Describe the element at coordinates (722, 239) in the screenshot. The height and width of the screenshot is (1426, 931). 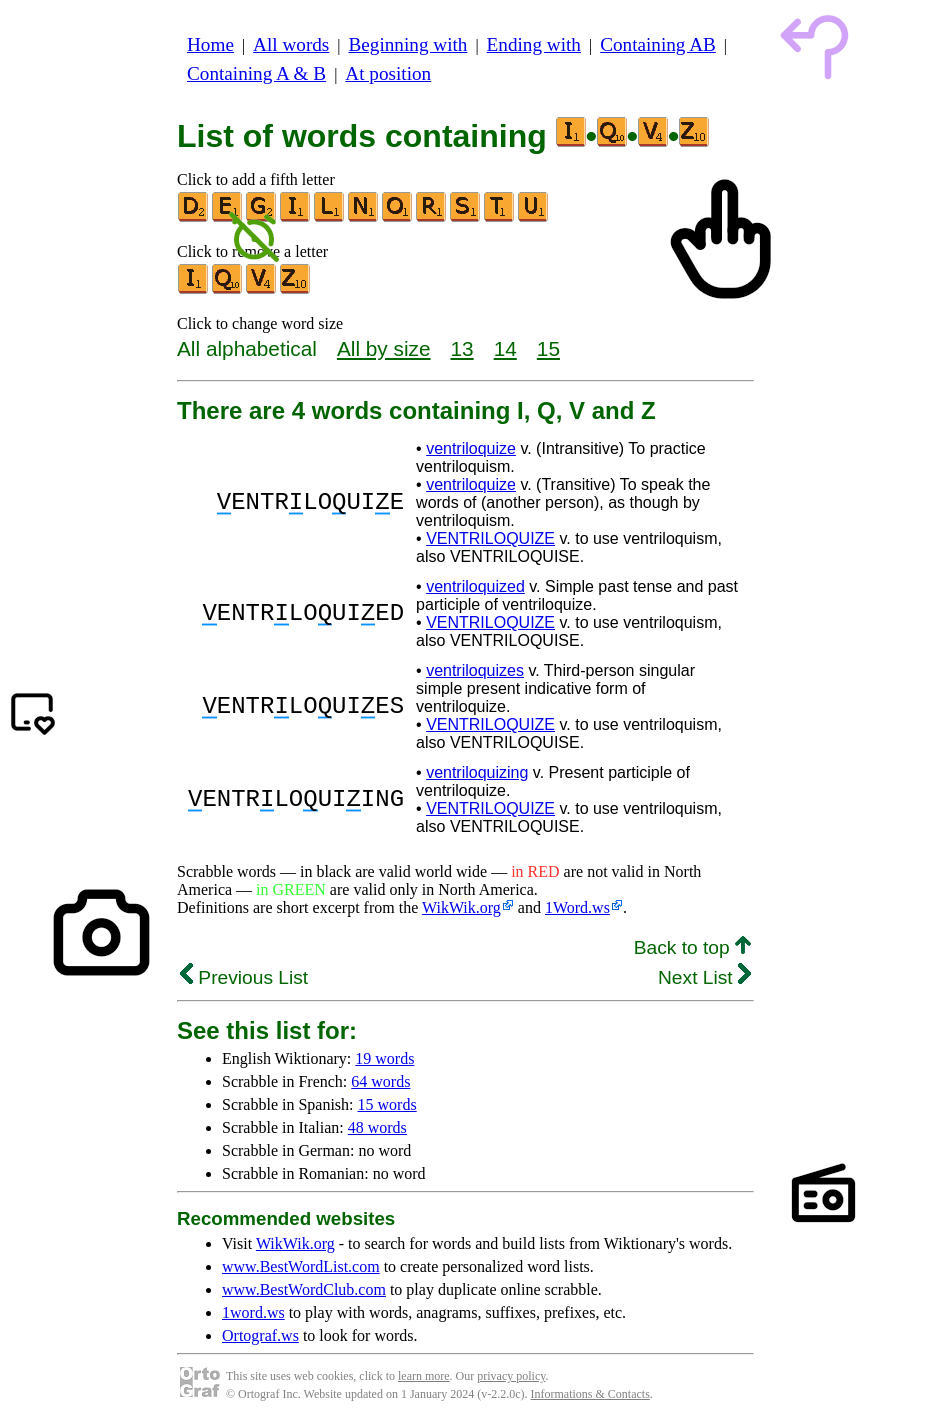
I see `send an offensive gesture or reaction` at that location.